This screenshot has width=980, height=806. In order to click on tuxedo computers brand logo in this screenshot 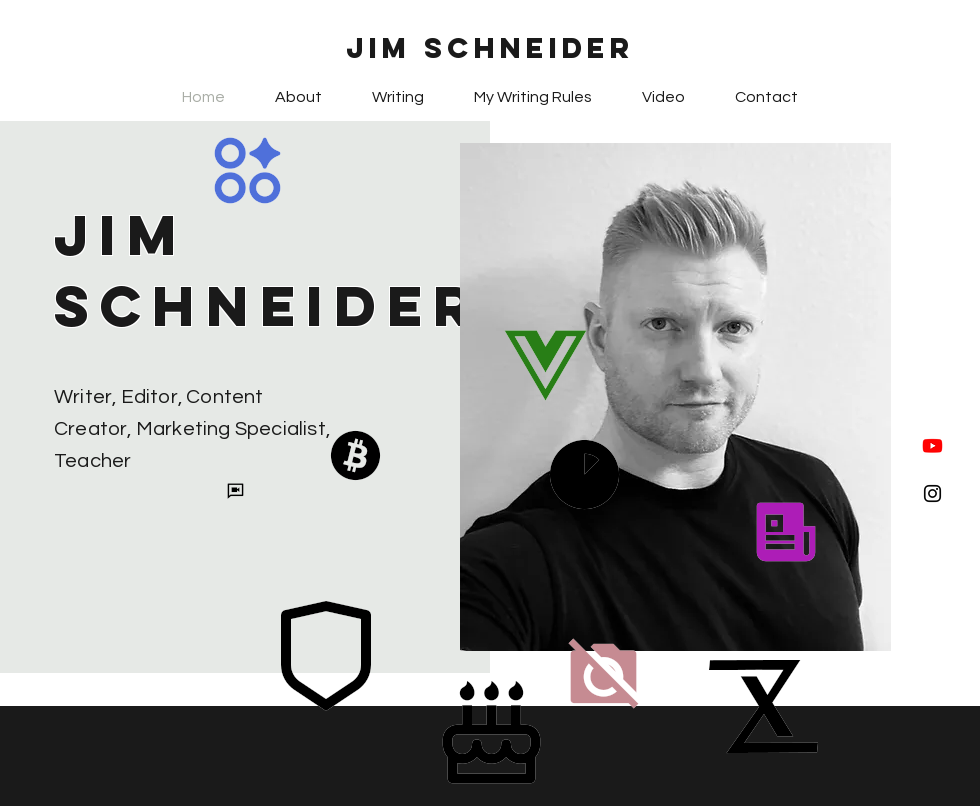, I will do `click(763, 706)`.